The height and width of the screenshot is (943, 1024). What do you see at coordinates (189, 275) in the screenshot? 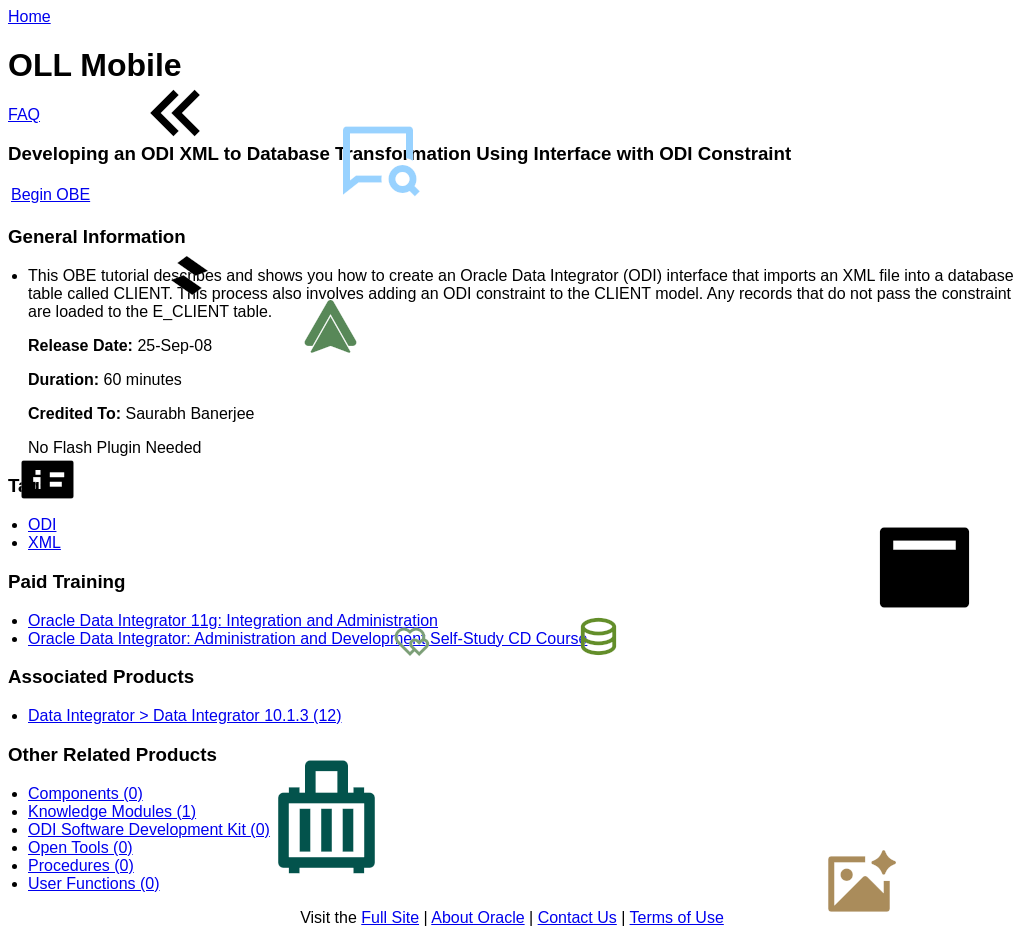
I see `nanostores library logo` at bounding box center [189, 275].